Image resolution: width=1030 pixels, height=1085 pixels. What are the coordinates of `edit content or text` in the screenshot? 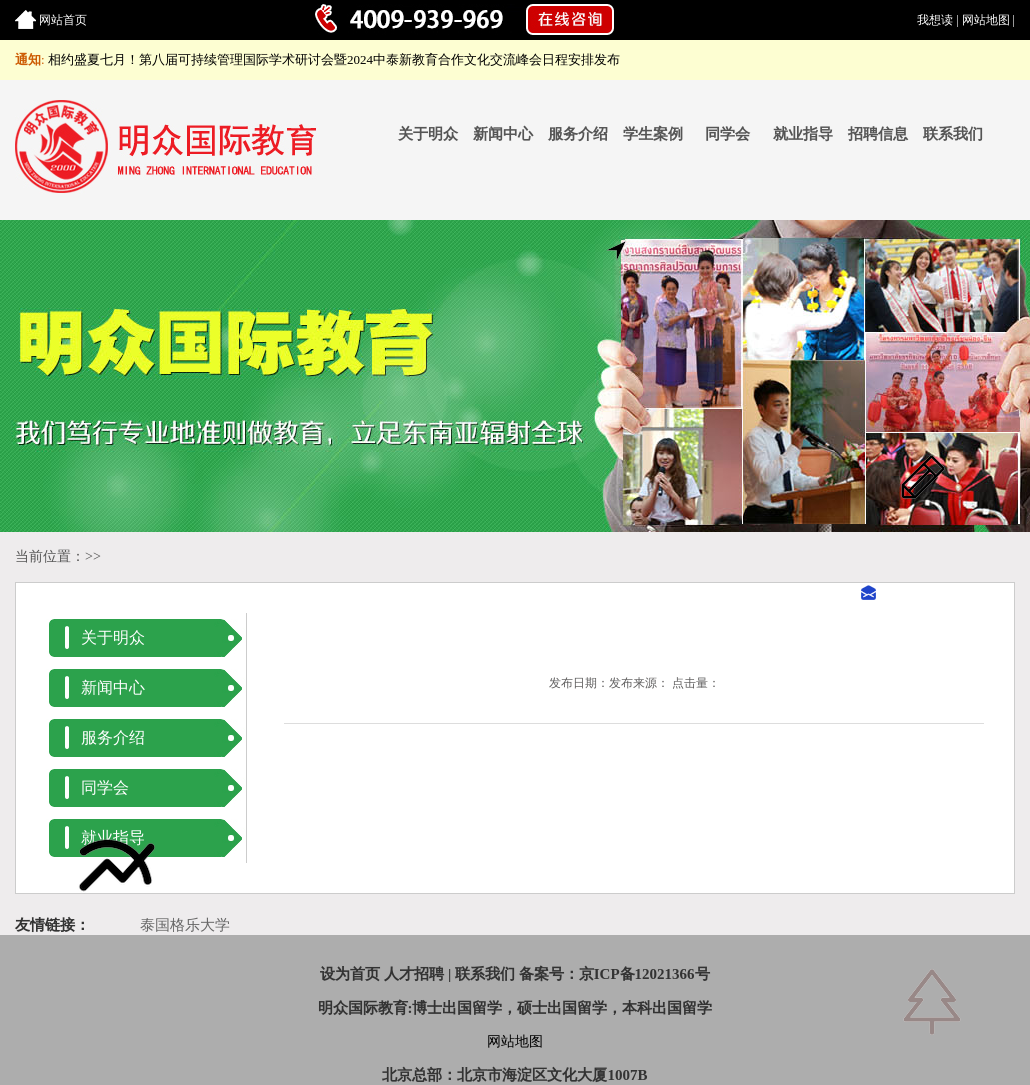 It's located at (922, 478).